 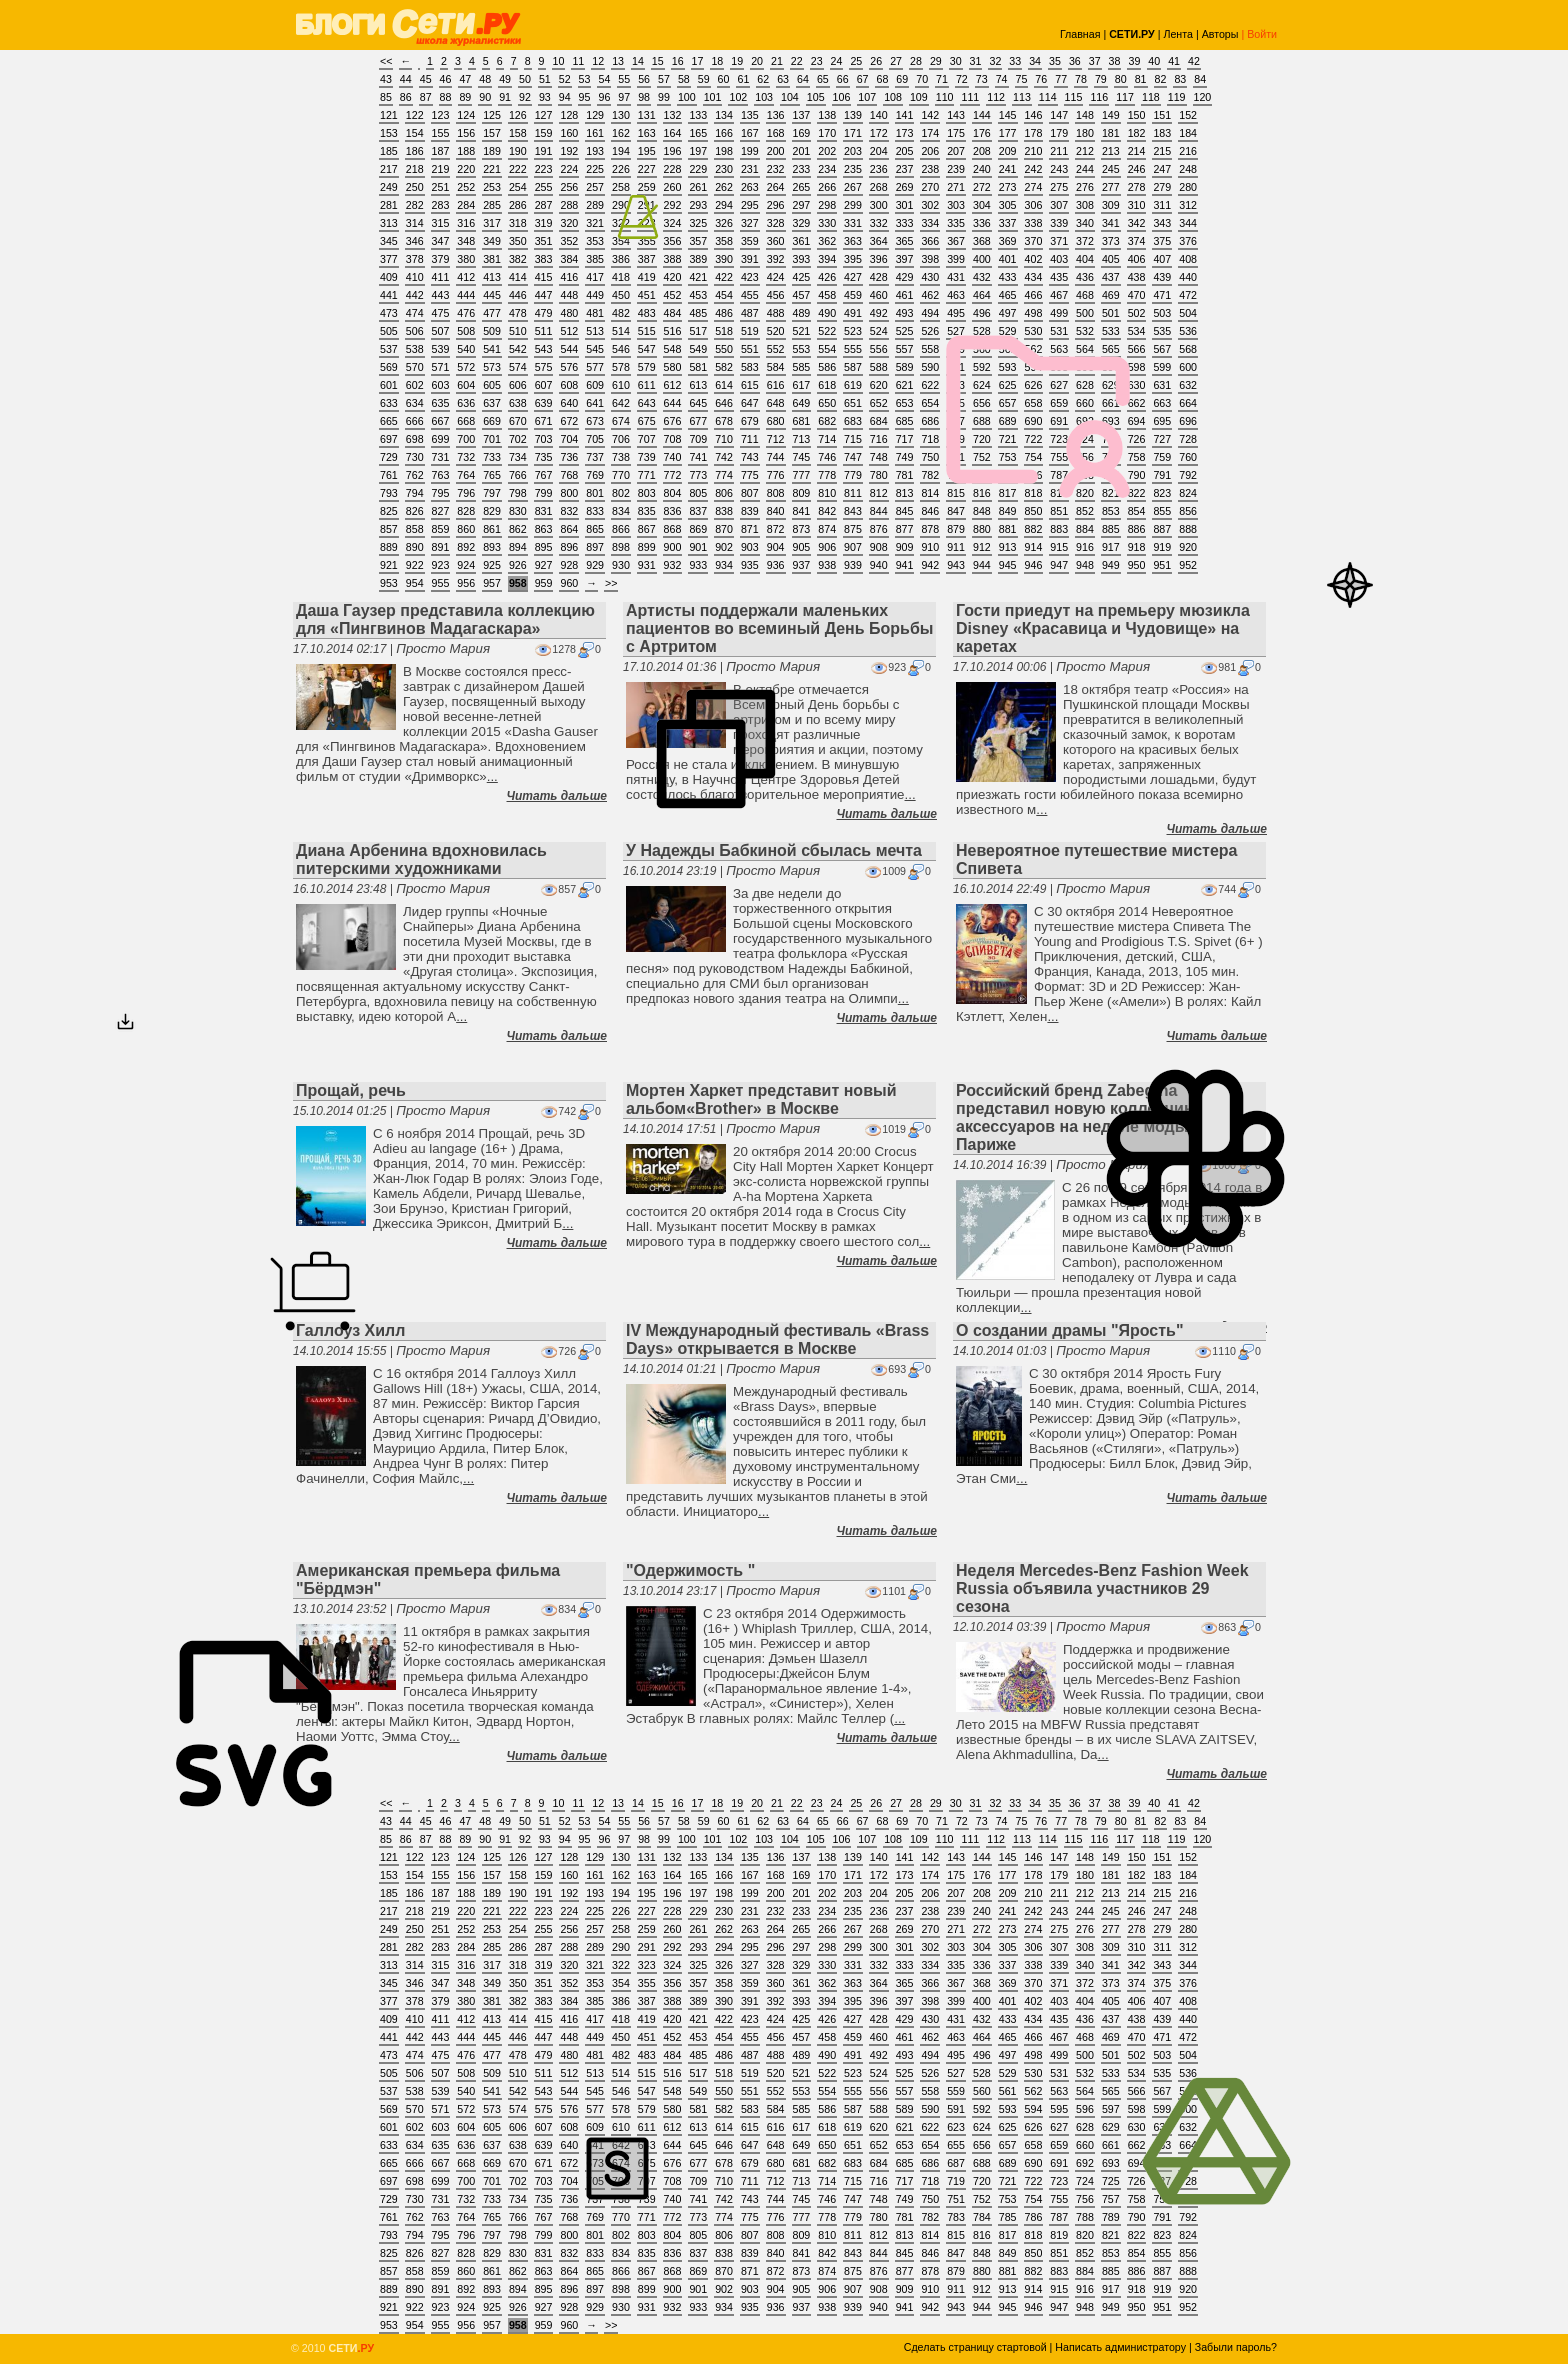 I want to click on access luggage or baggage services, so click(x=311, y=1289).